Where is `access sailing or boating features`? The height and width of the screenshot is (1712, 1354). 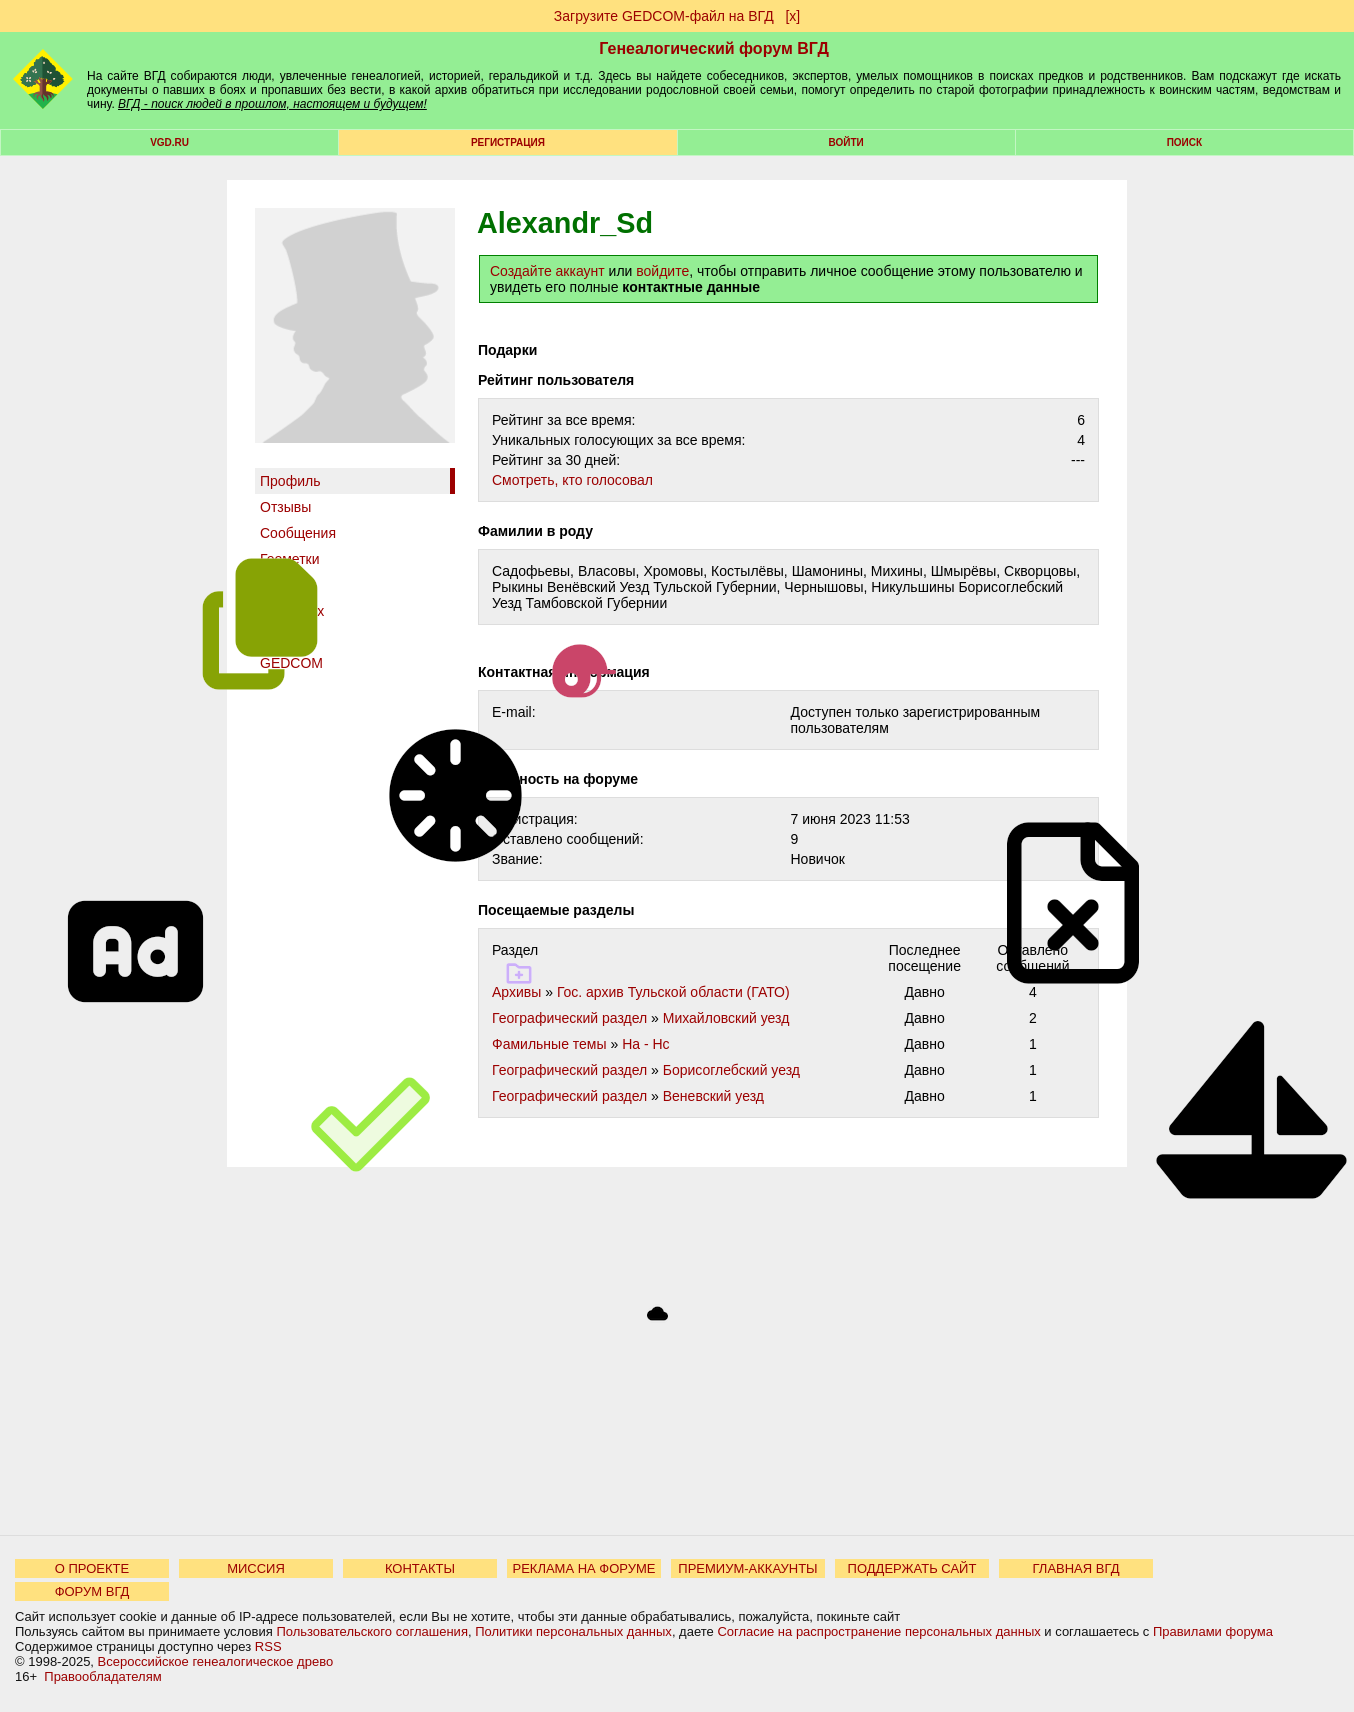 access sailing or boating features is located at coordinates (1251, 1122).